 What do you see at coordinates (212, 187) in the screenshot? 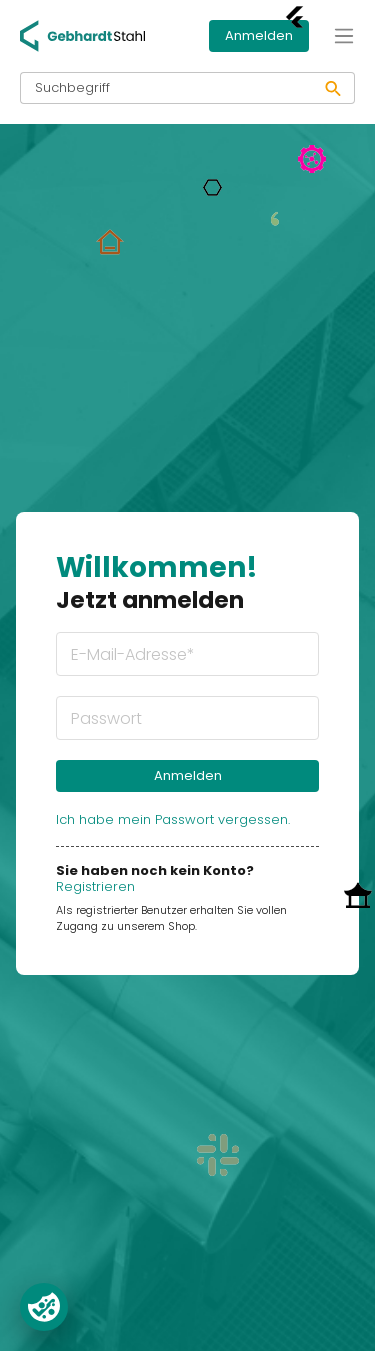
I see `select hexagon shape tool` at bounding box center [212, 187].